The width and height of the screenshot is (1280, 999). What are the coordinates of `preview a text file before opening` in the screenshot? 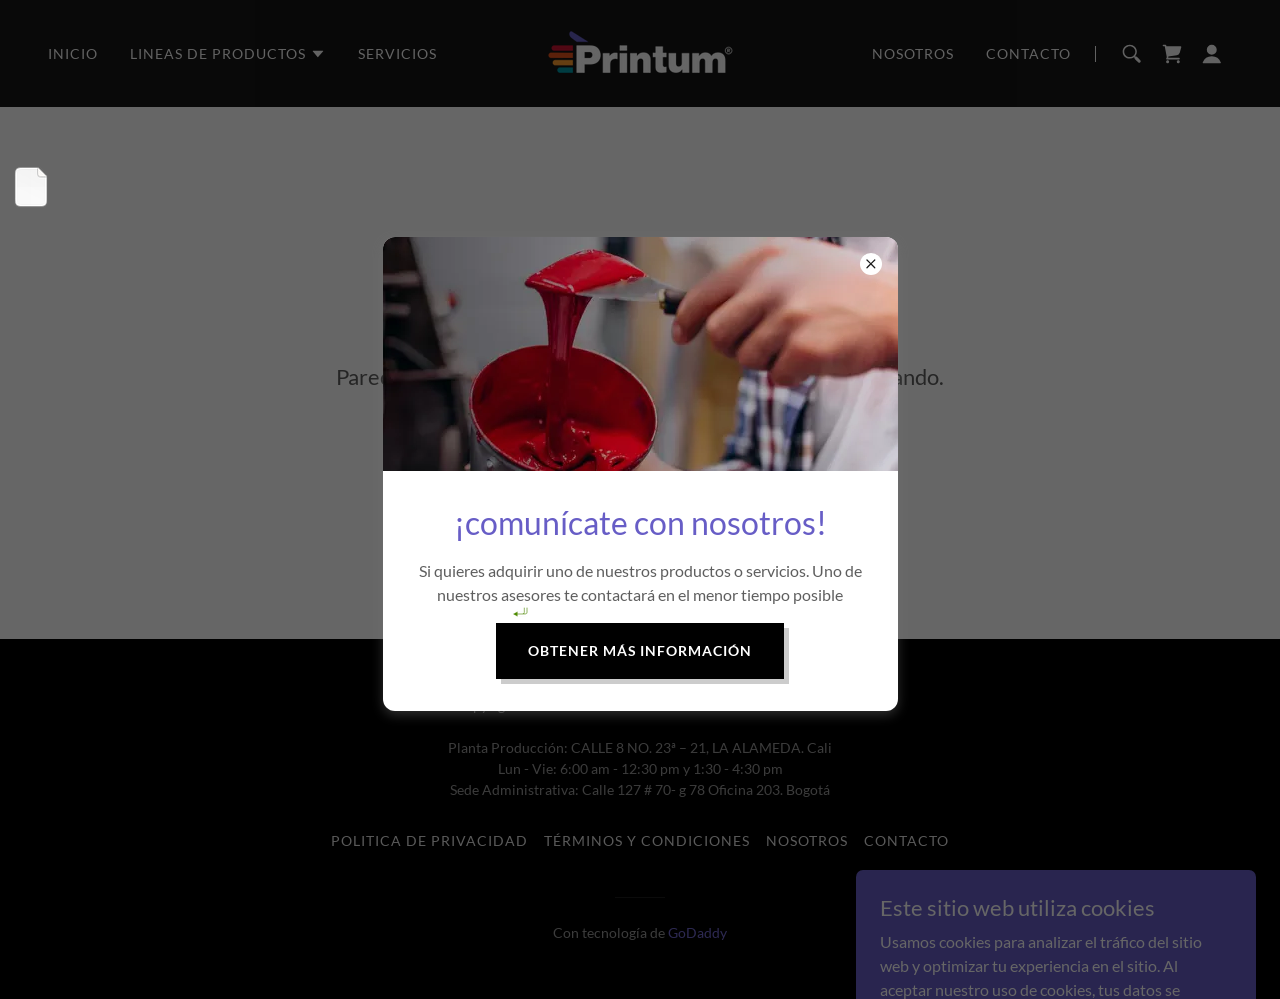 It's located at (31, 187).